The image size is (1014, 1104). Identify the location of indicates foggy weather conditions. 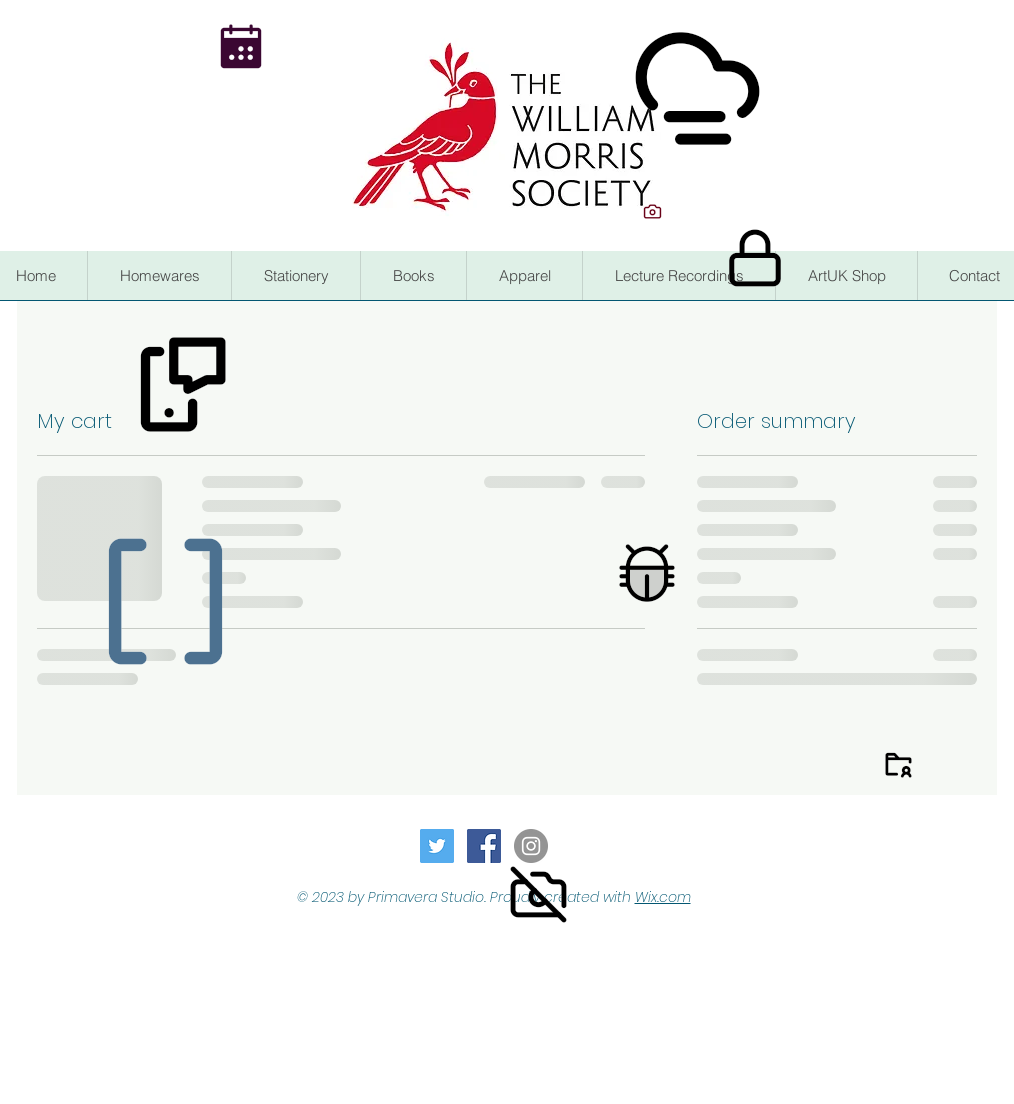
(697, 88).